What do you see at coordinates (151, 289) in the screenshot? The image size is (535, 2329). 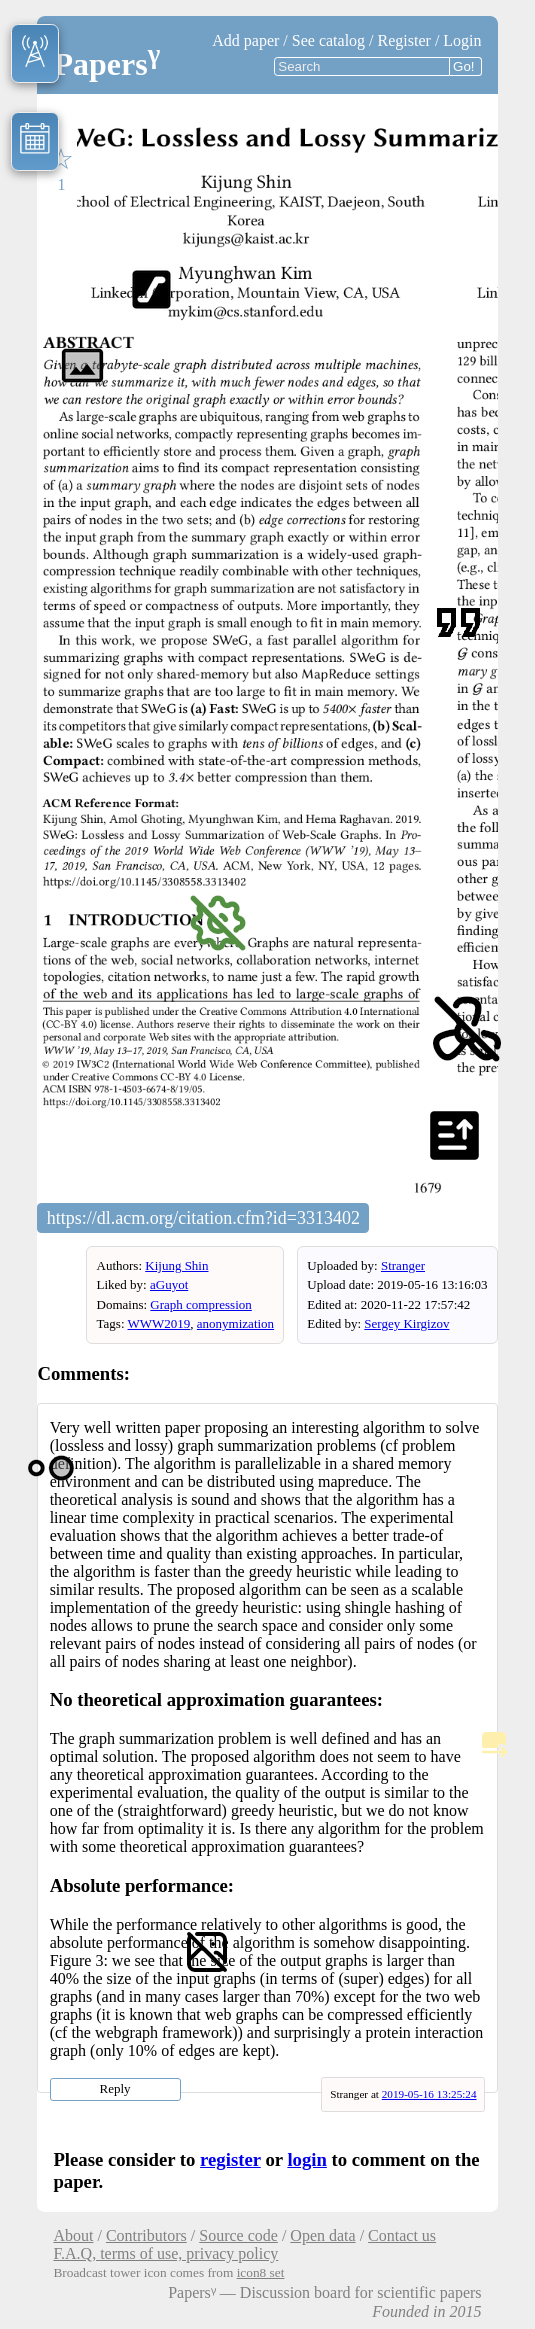 I see `indicates escalator access nearby` at bounding box center [151, 289].